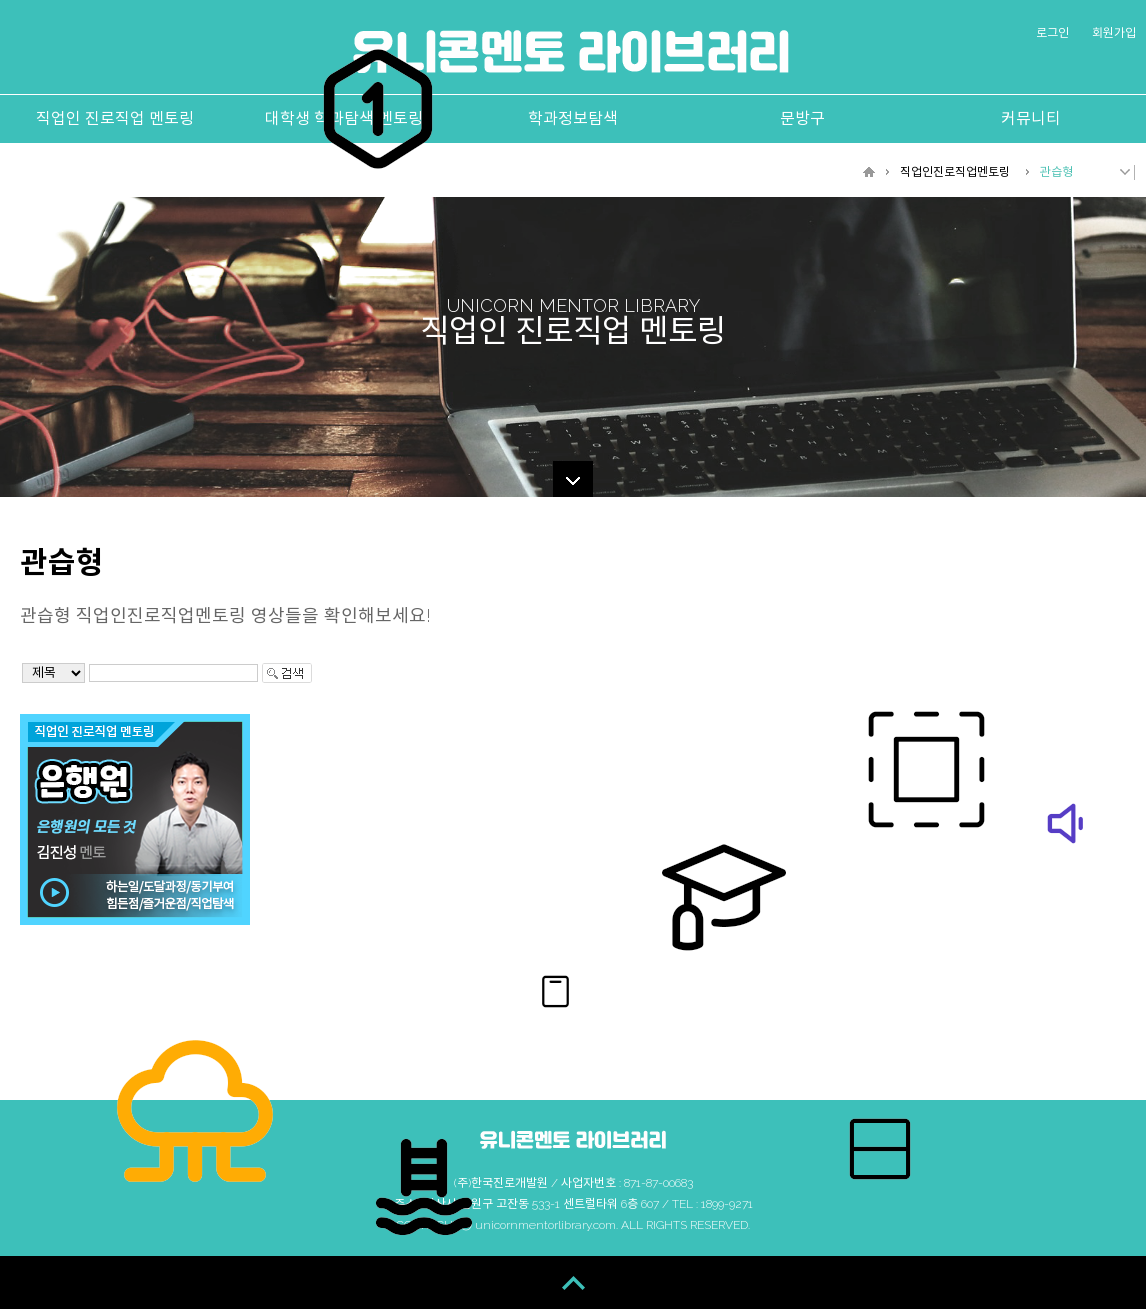 Image resolution: width=1146 pixels, height=1309 pixels. What do you see at coordinates (926, 769) in the screenshot?
I see `select all items` at bounding box center [926, 769].